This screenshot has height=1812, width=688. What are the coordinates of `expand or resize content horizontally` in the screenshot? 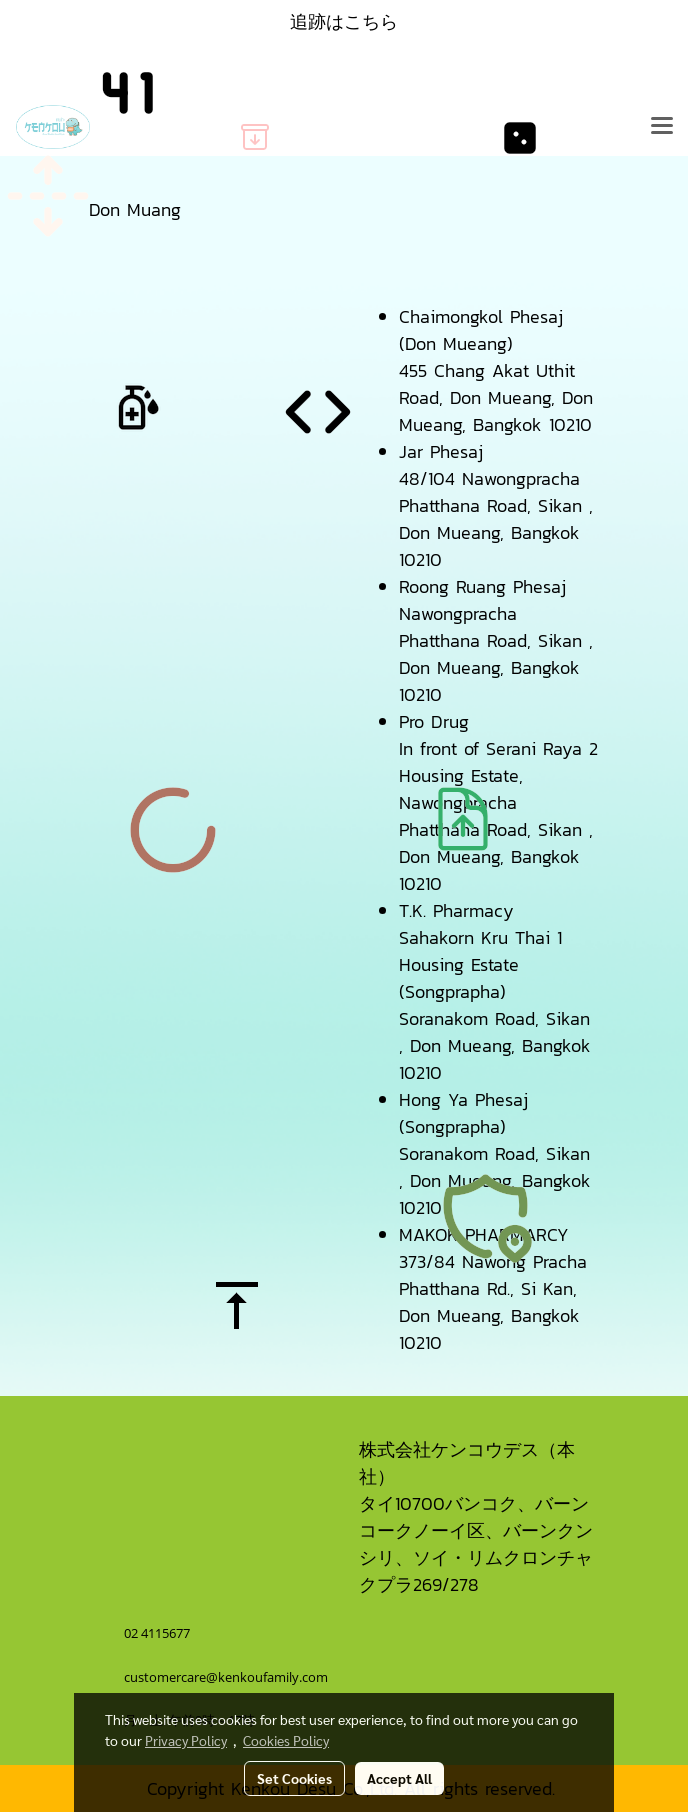 It's located at (318, 412).